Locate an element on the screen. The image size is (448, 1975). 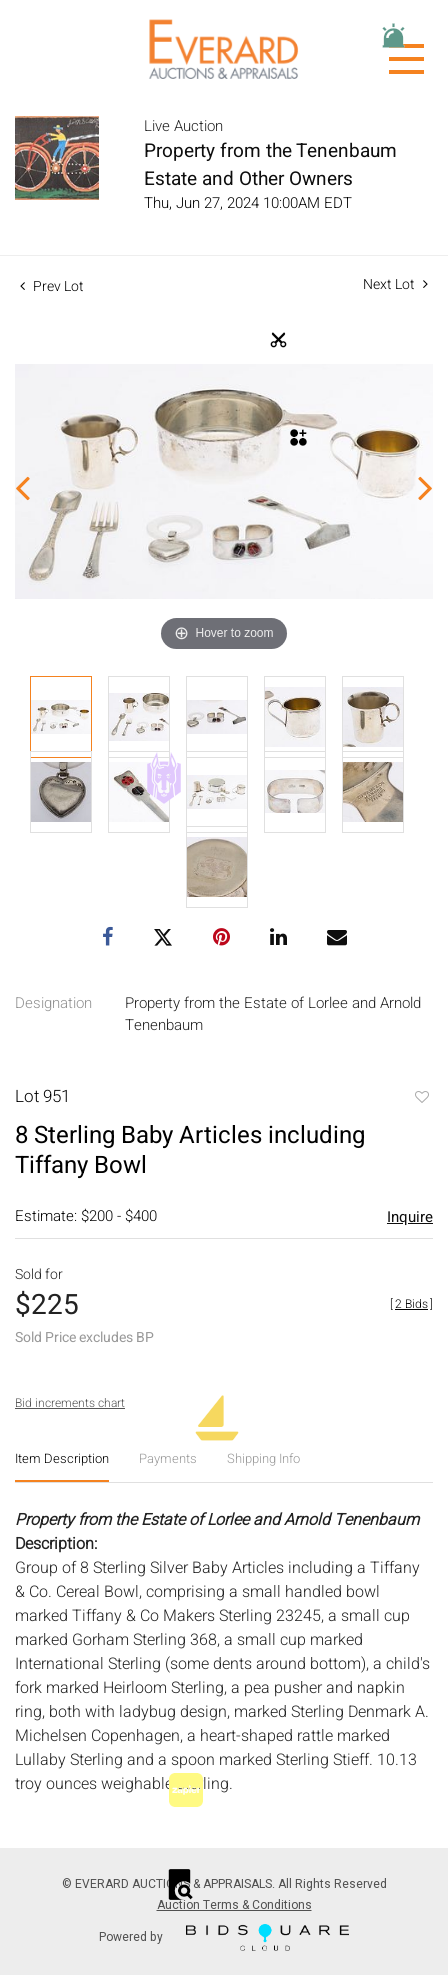
find my phone feature is located at coordinates (179, 1884).